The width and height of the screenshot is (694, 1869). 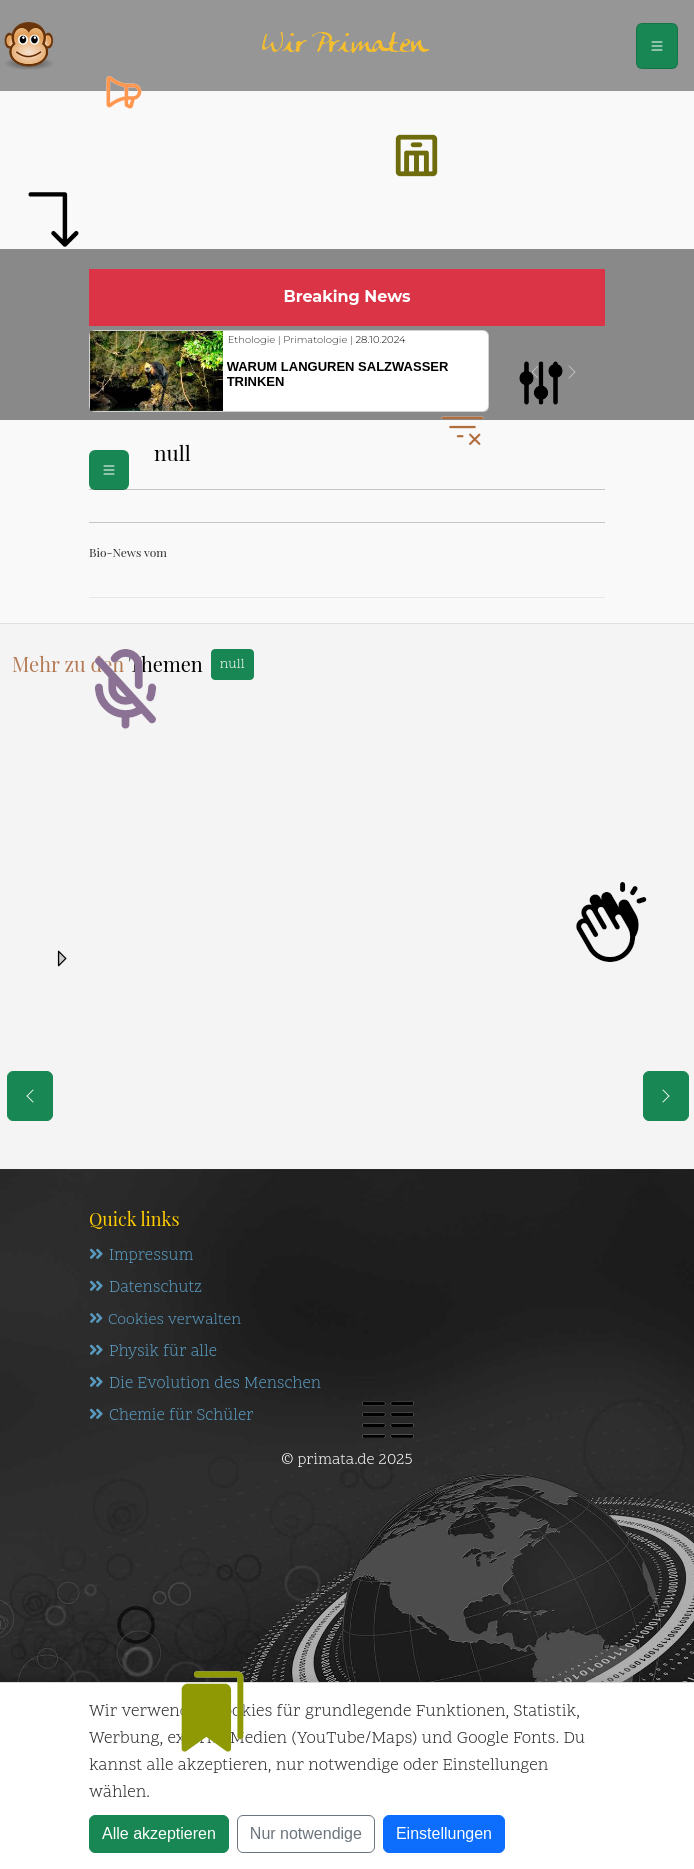 What do you see at coordinates (125, 687) in the screenshot?
I see `mute your microphone` at bounding box center [125, 687].